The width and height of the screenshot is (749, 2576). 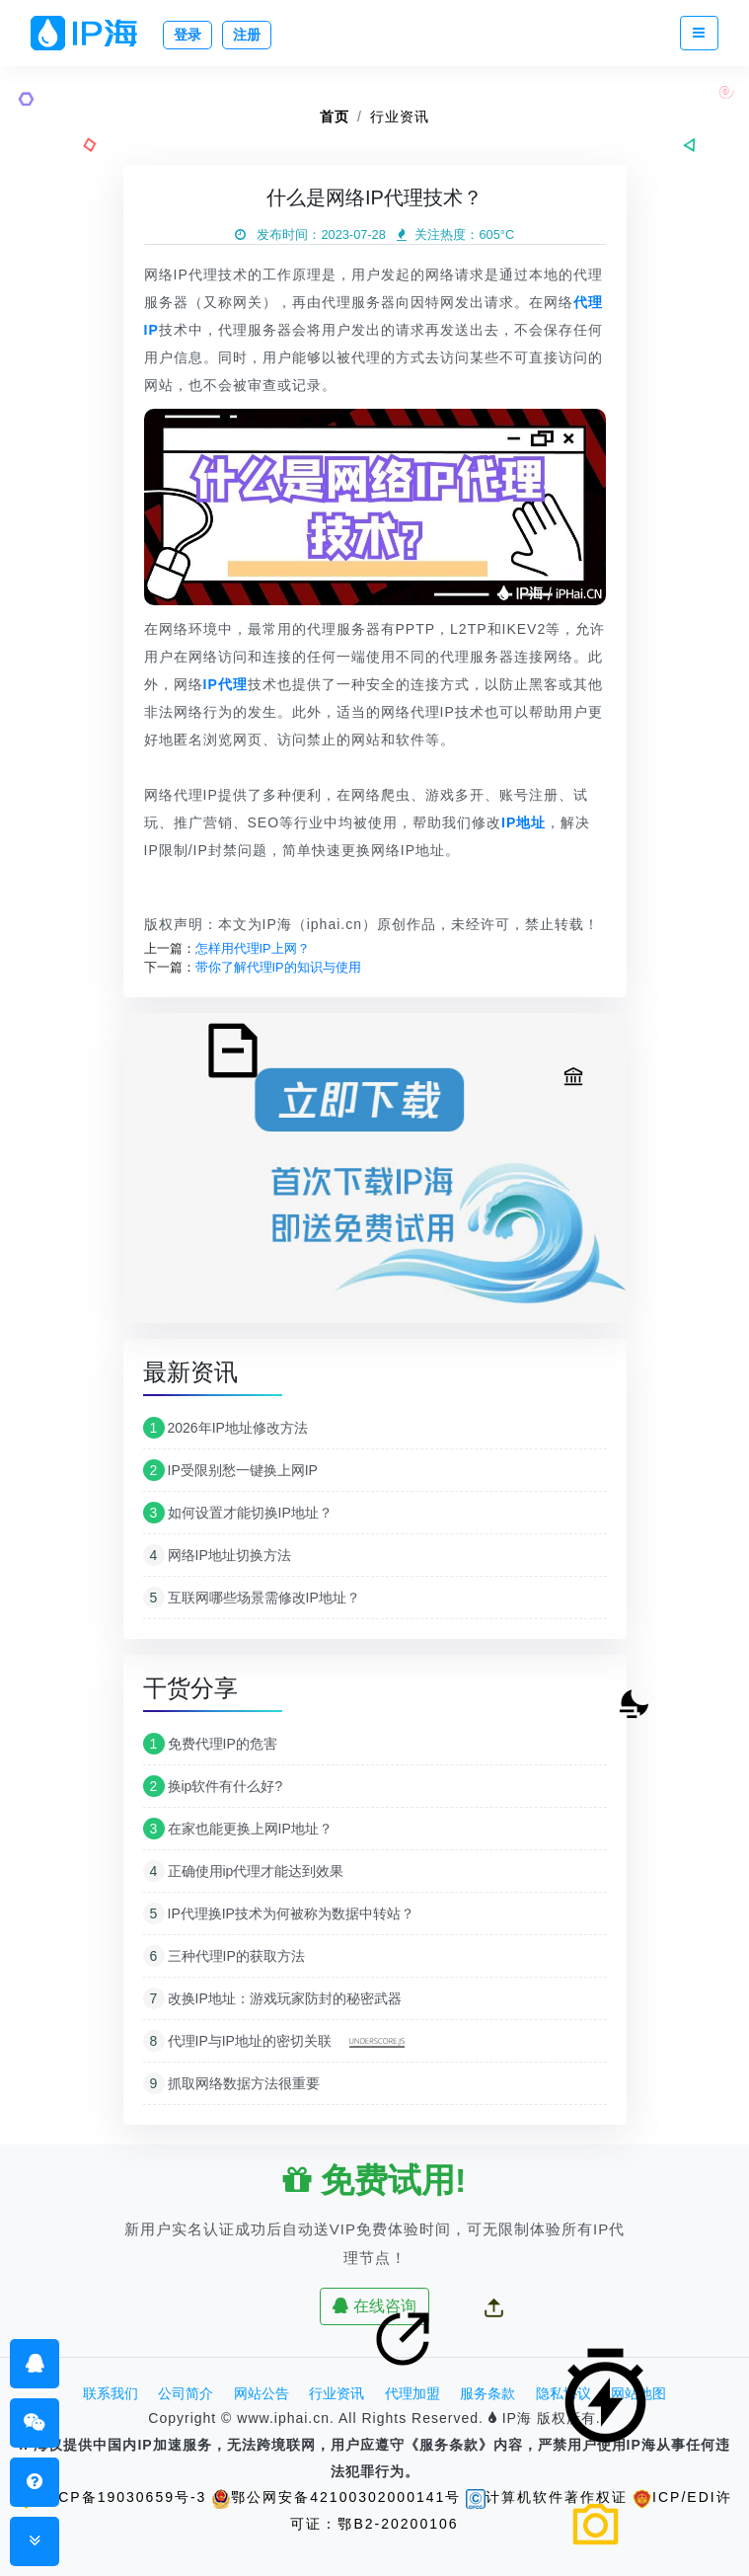 I want to click on indicates foggy night weather conditions, so click(x=634, y=1703).